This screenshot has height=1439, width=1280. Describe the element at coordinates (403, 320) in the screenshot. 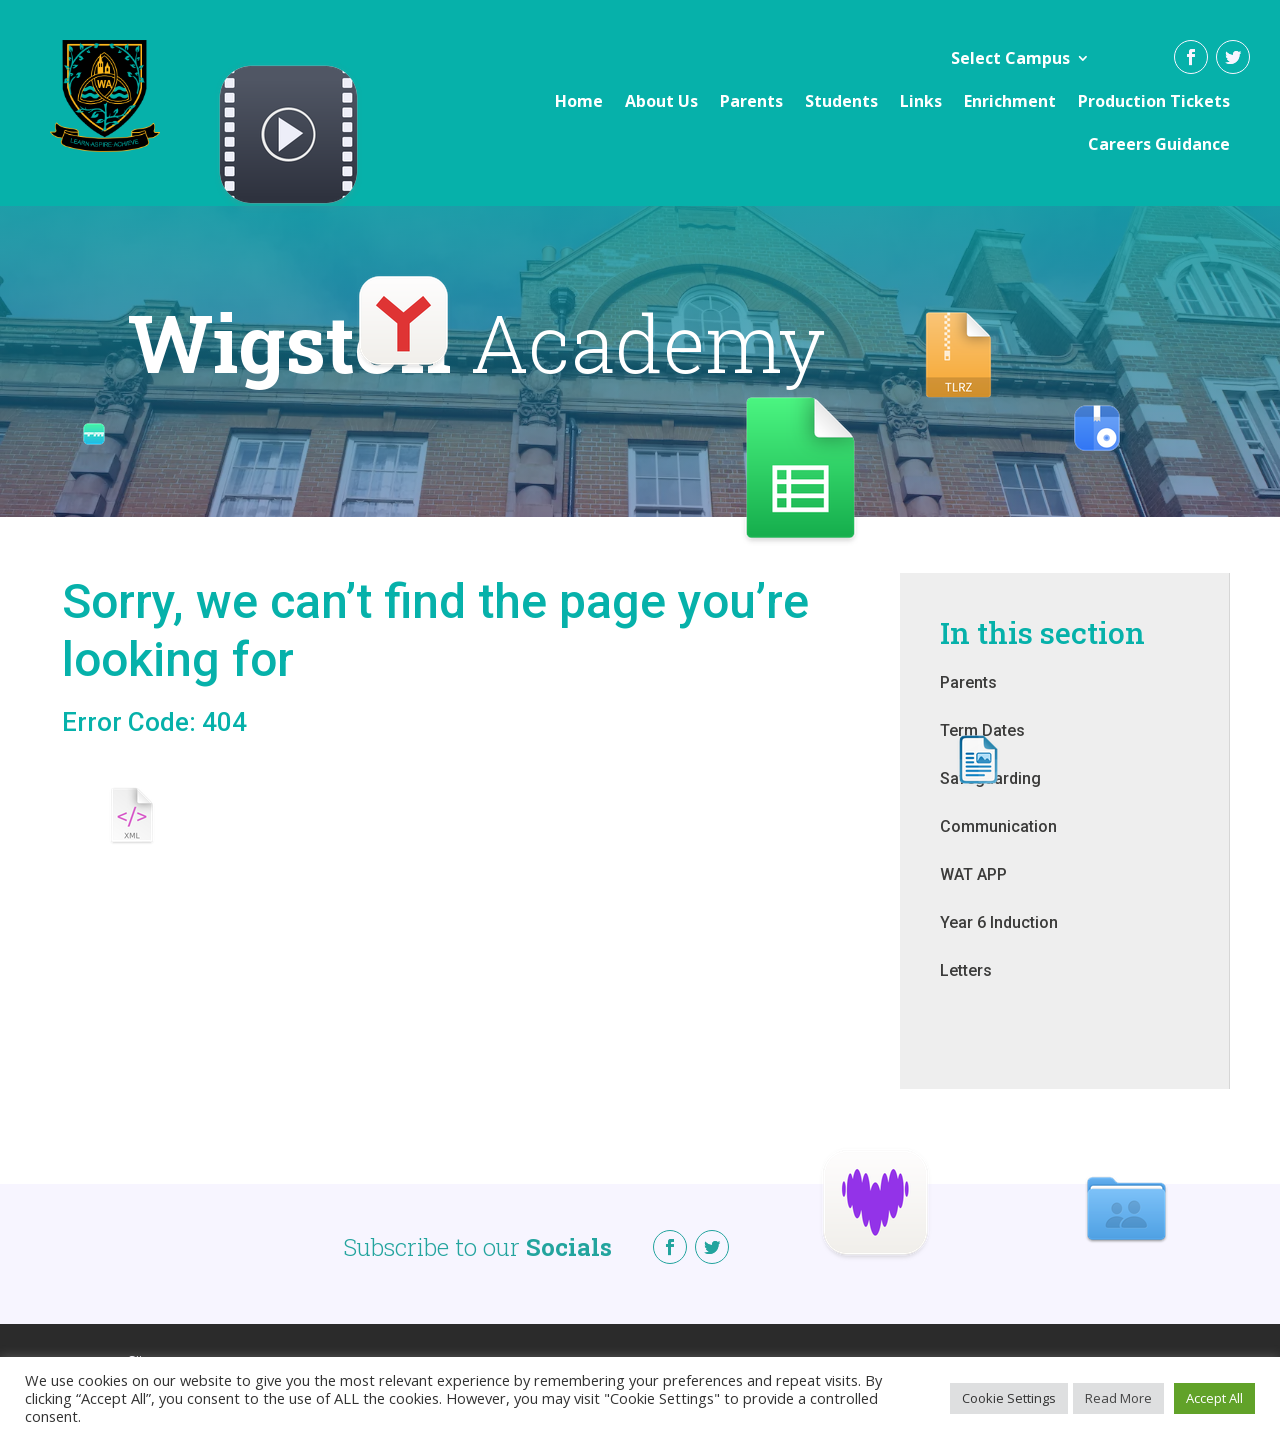

I see `open yandex browser` at that location.